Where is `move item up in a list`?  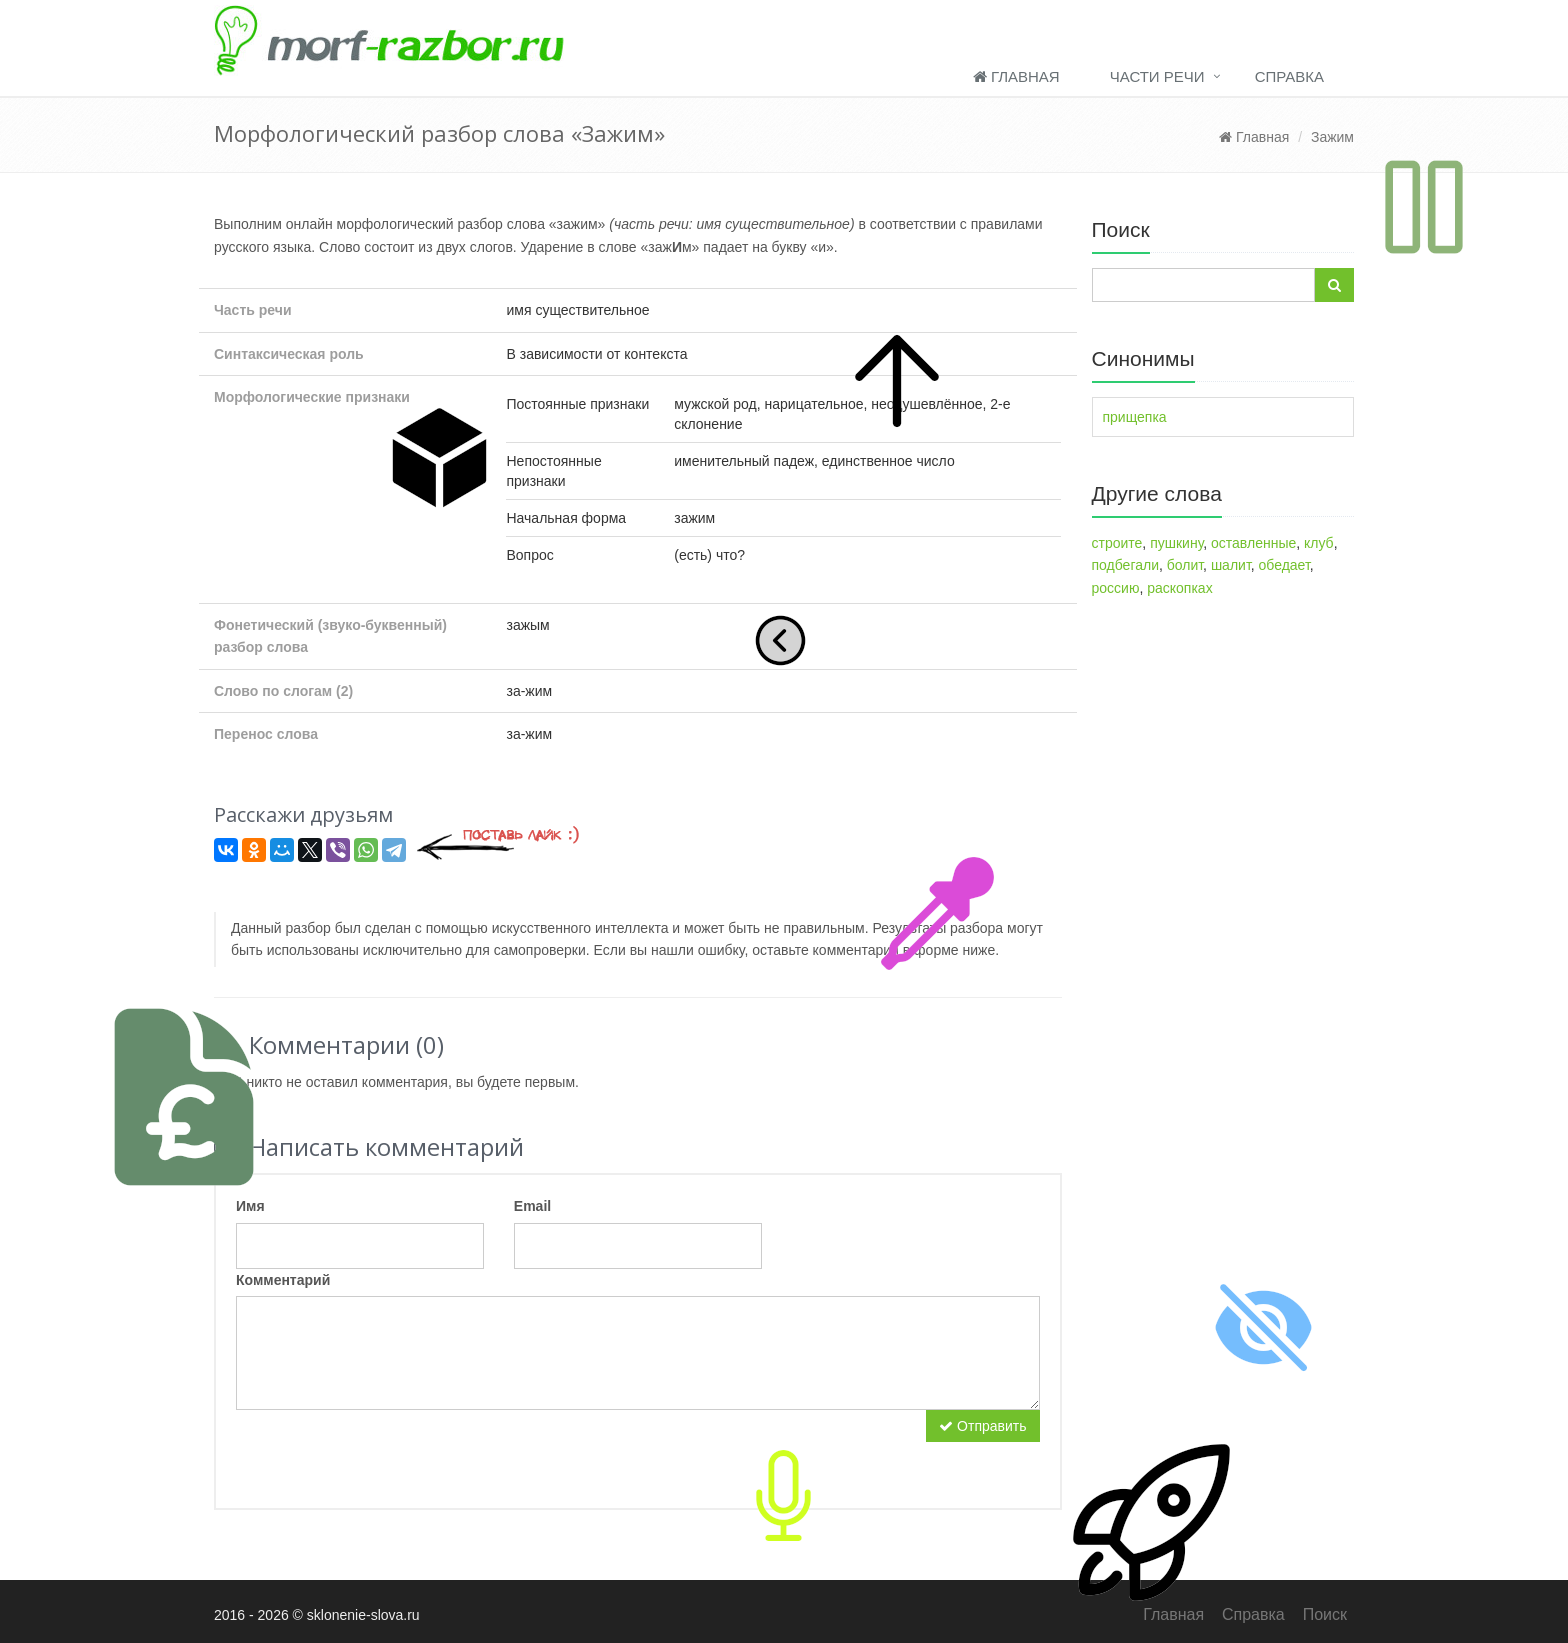 move item up in a list is located at coordinates (897, 381).